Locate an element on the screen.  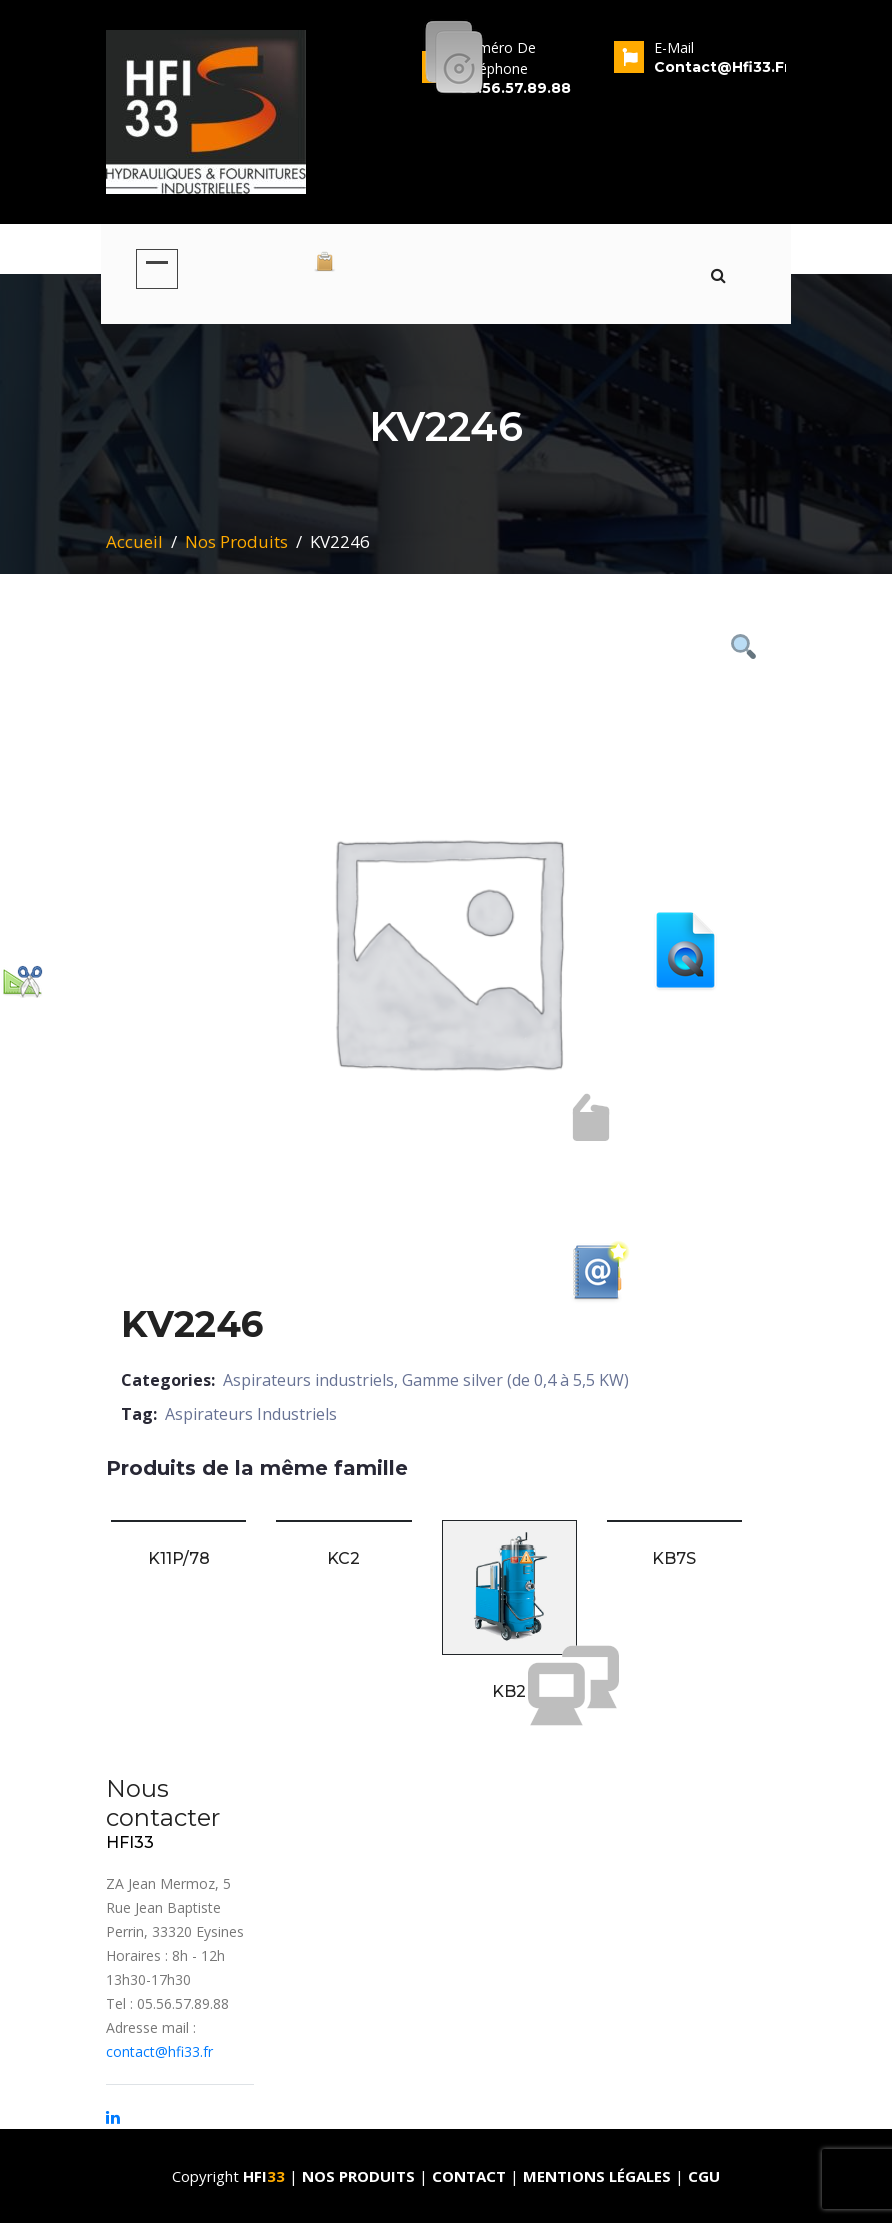
indicates low battery warning is located at coordinates (520, 1551).